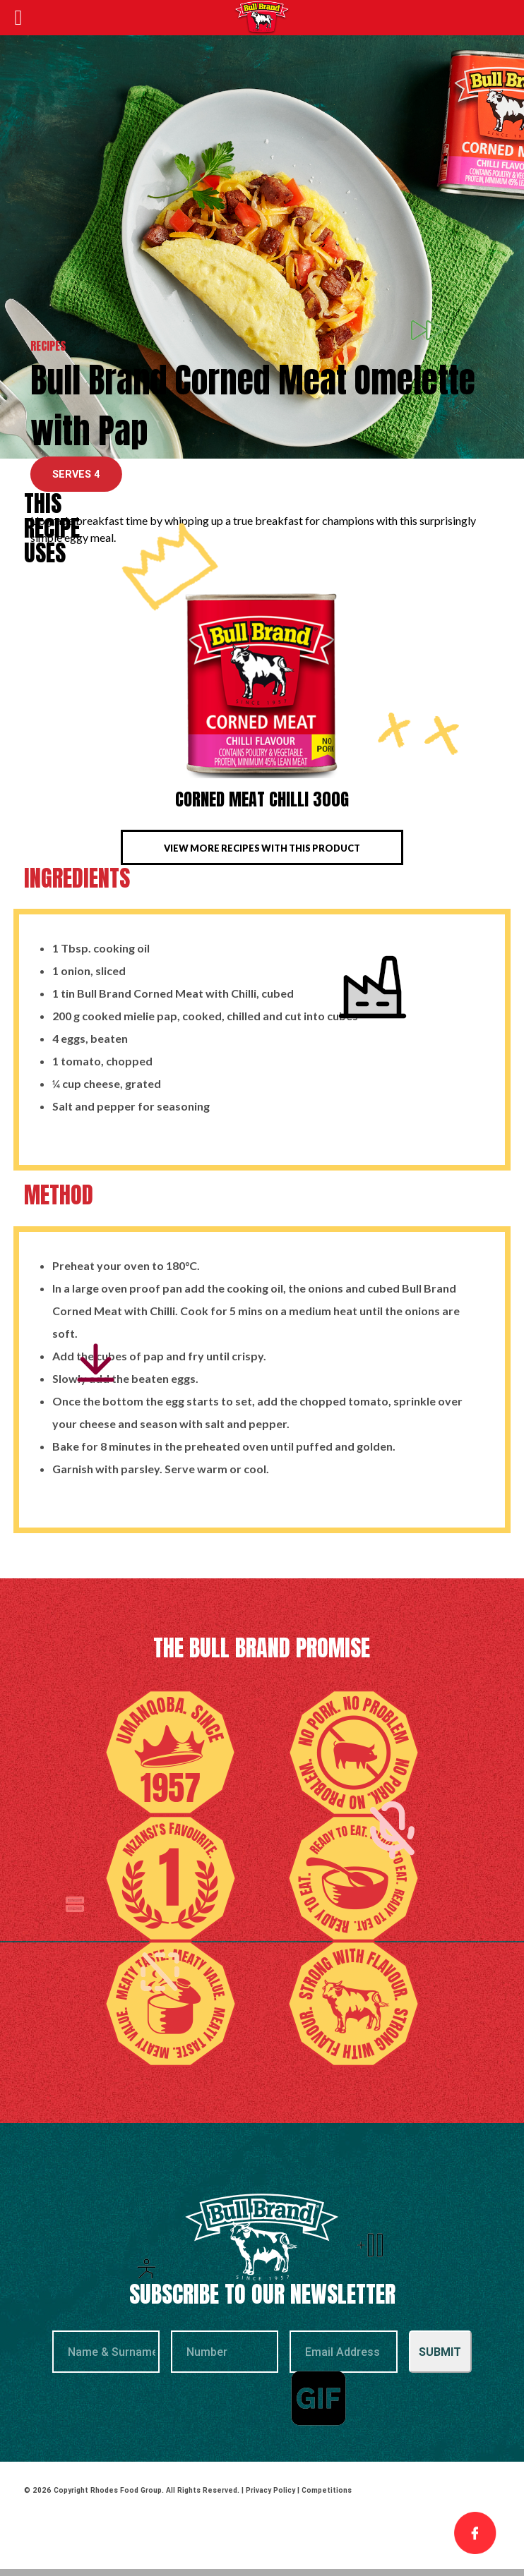 This screenshot has height=2576, width=524. Describe the element at coordinates (160, 1971) in the screenshot. I see `disable selection mode` at that location.